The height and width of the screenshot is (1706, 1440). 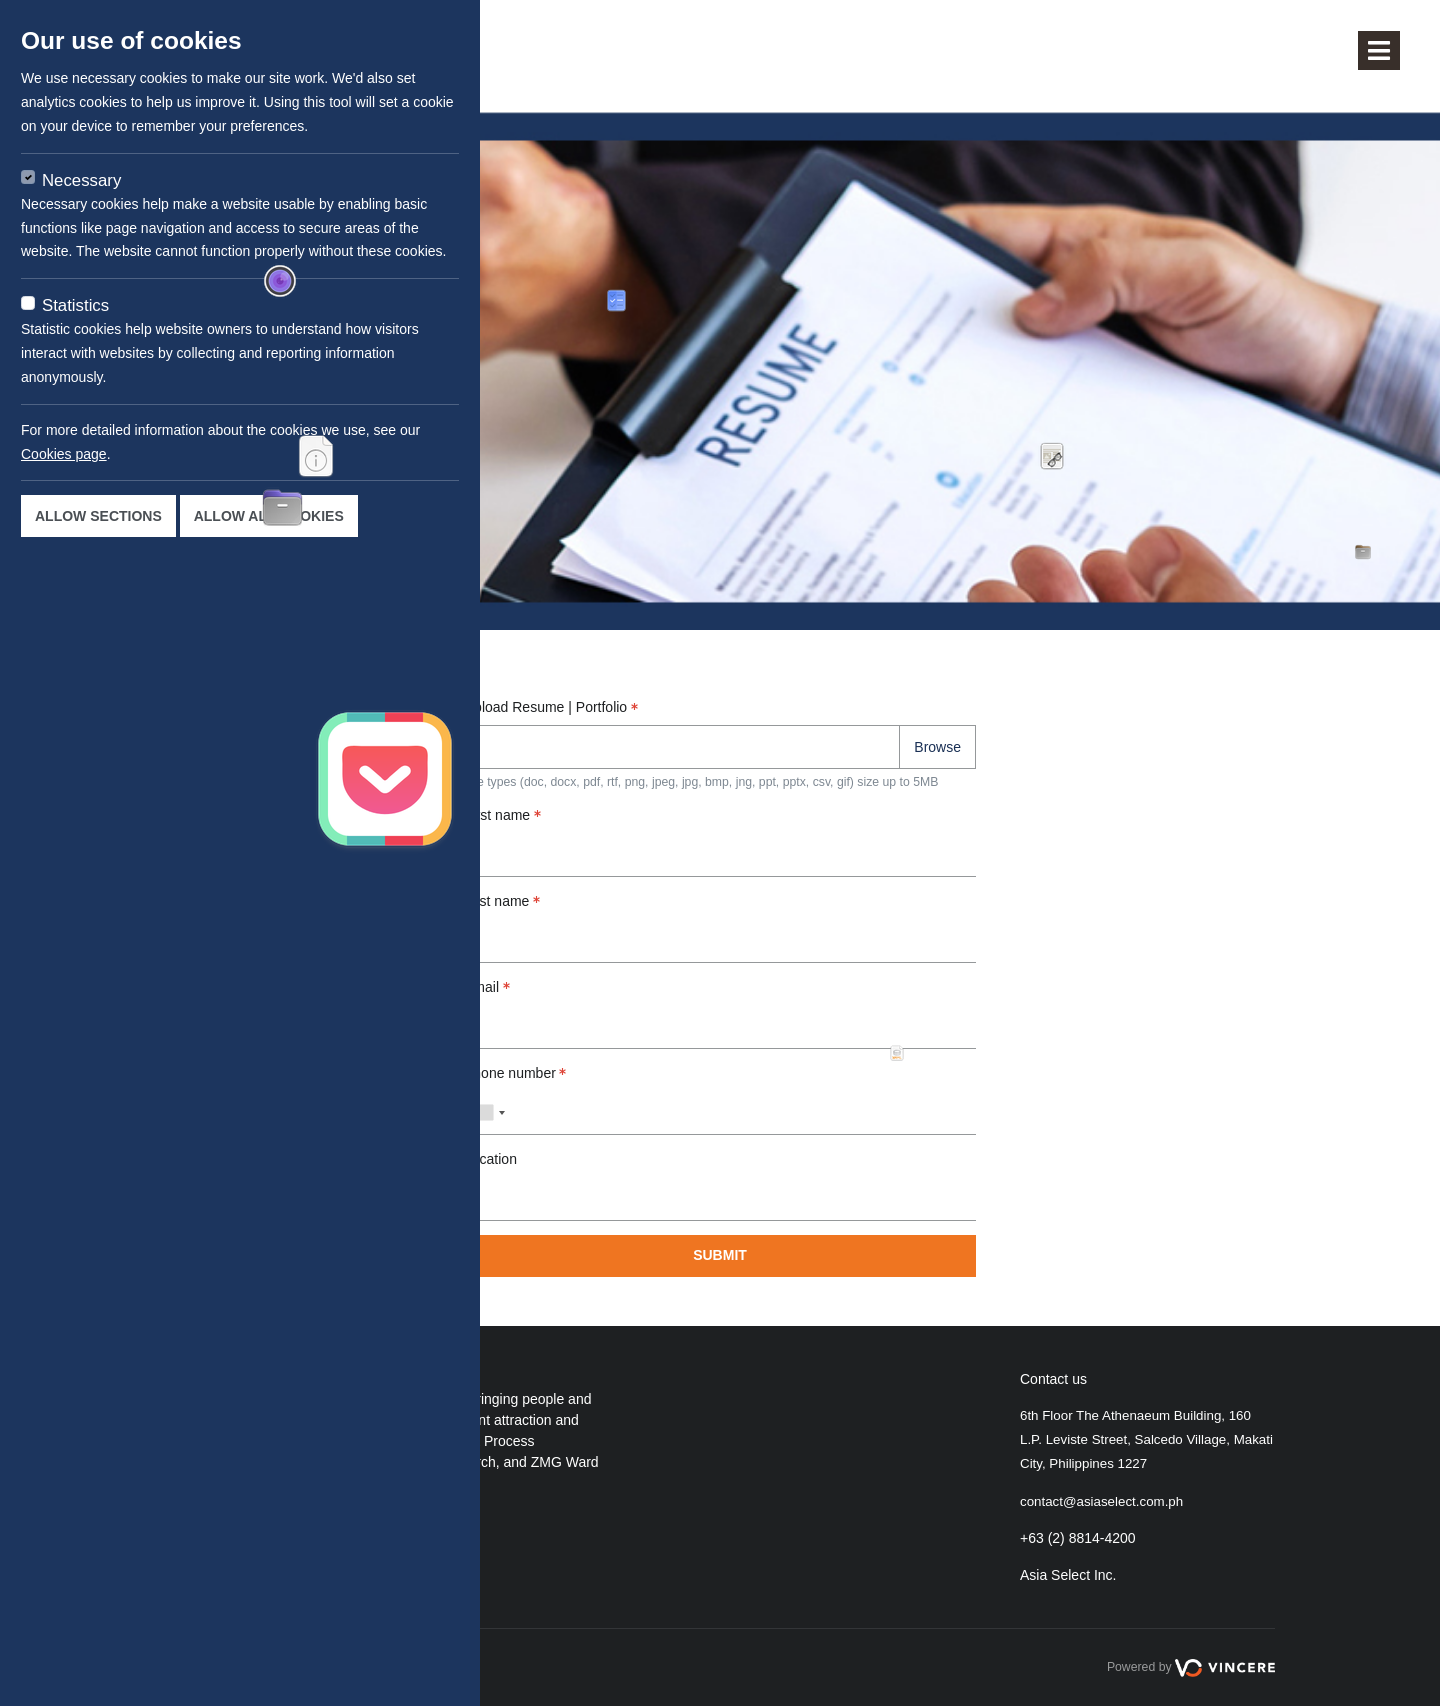 What do you see at coordinates (385, 779) in the screenshot?
I see `open the pocket app to view saved articles` at bounding box center [385, 779].